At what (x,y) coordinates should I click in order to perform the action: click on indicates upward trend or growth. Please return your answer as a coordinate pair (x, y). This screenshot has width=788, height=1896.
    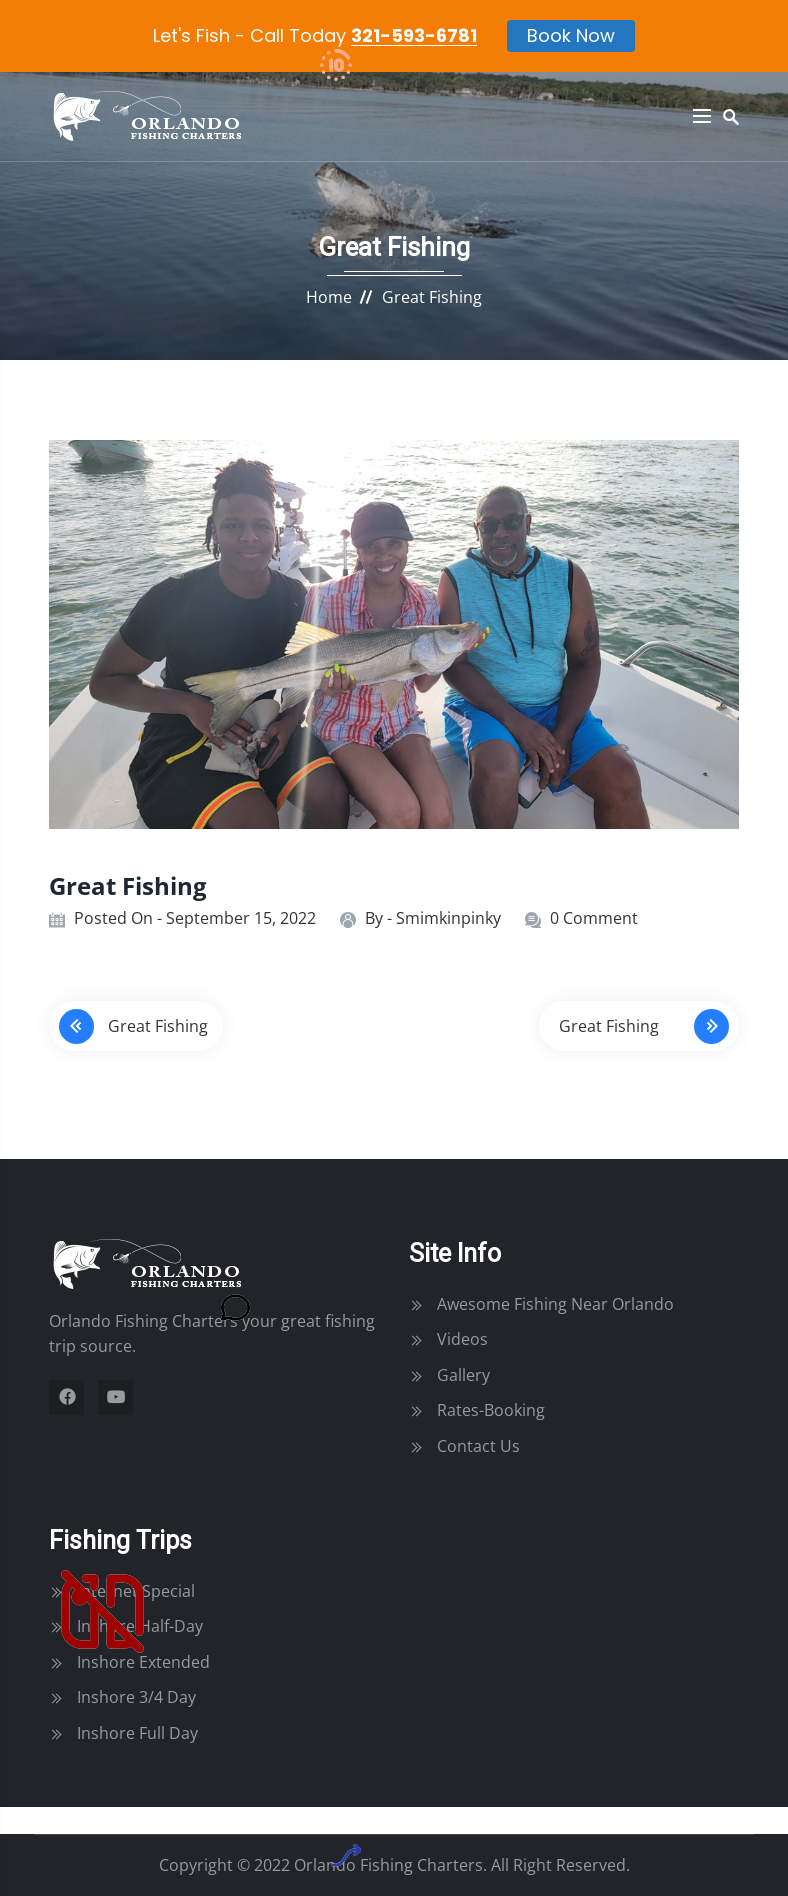
    Looking at the image, I should click on (346, 1856).